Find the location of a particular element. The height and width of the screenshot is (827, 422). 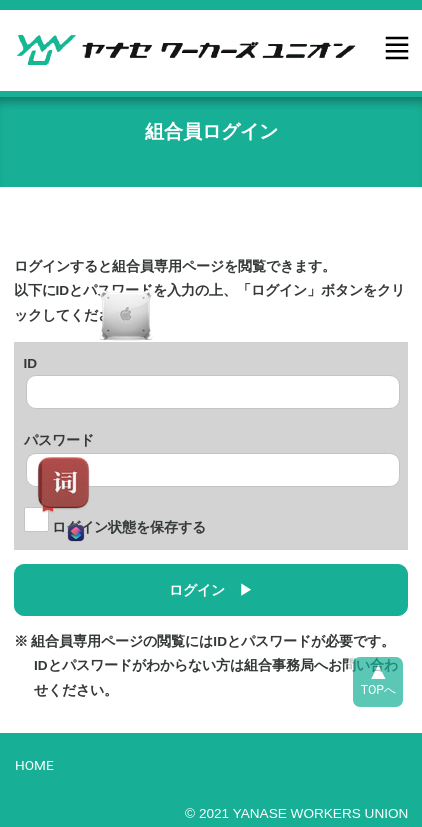

represents a power mac g4 computer in system settings is located at coordinates (126, 314).